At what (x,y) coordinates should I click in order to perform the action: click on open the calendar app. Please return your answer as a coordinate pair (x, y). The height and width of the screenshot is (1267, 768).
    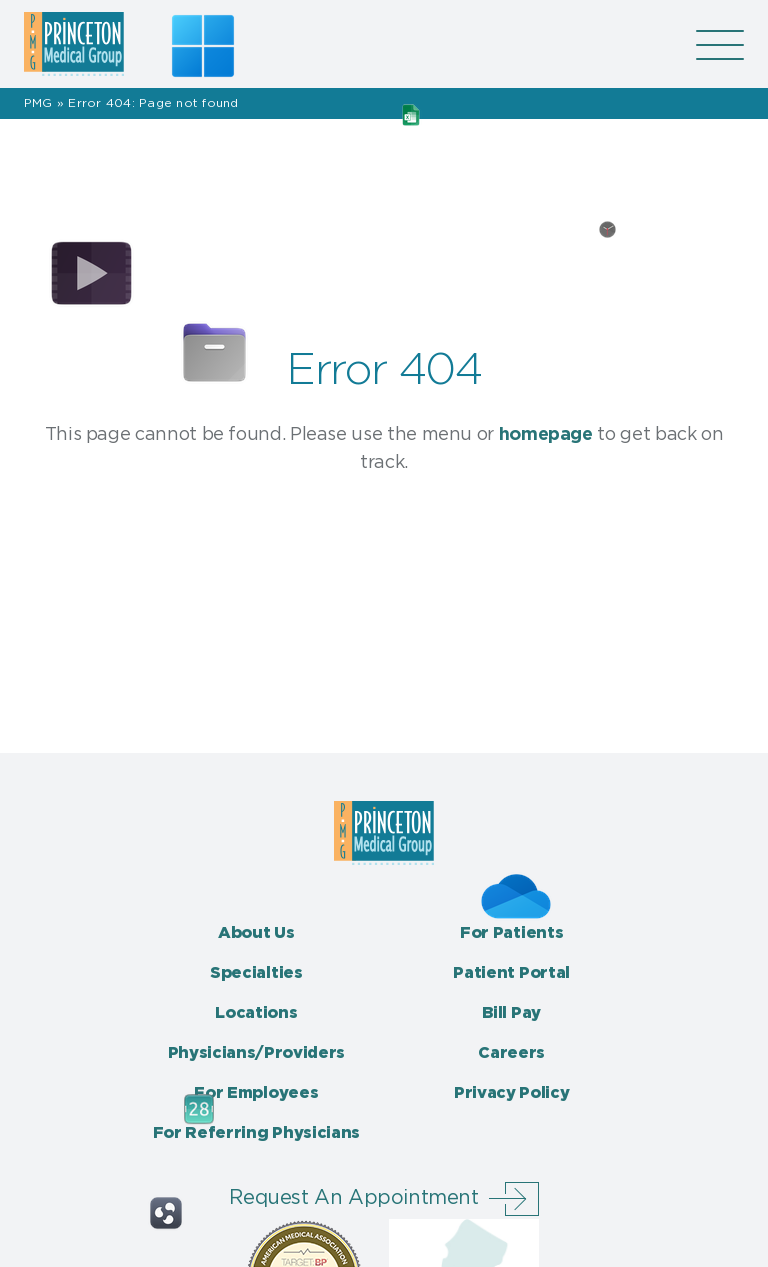
    Looking at the image, I should click on (199, 1109).